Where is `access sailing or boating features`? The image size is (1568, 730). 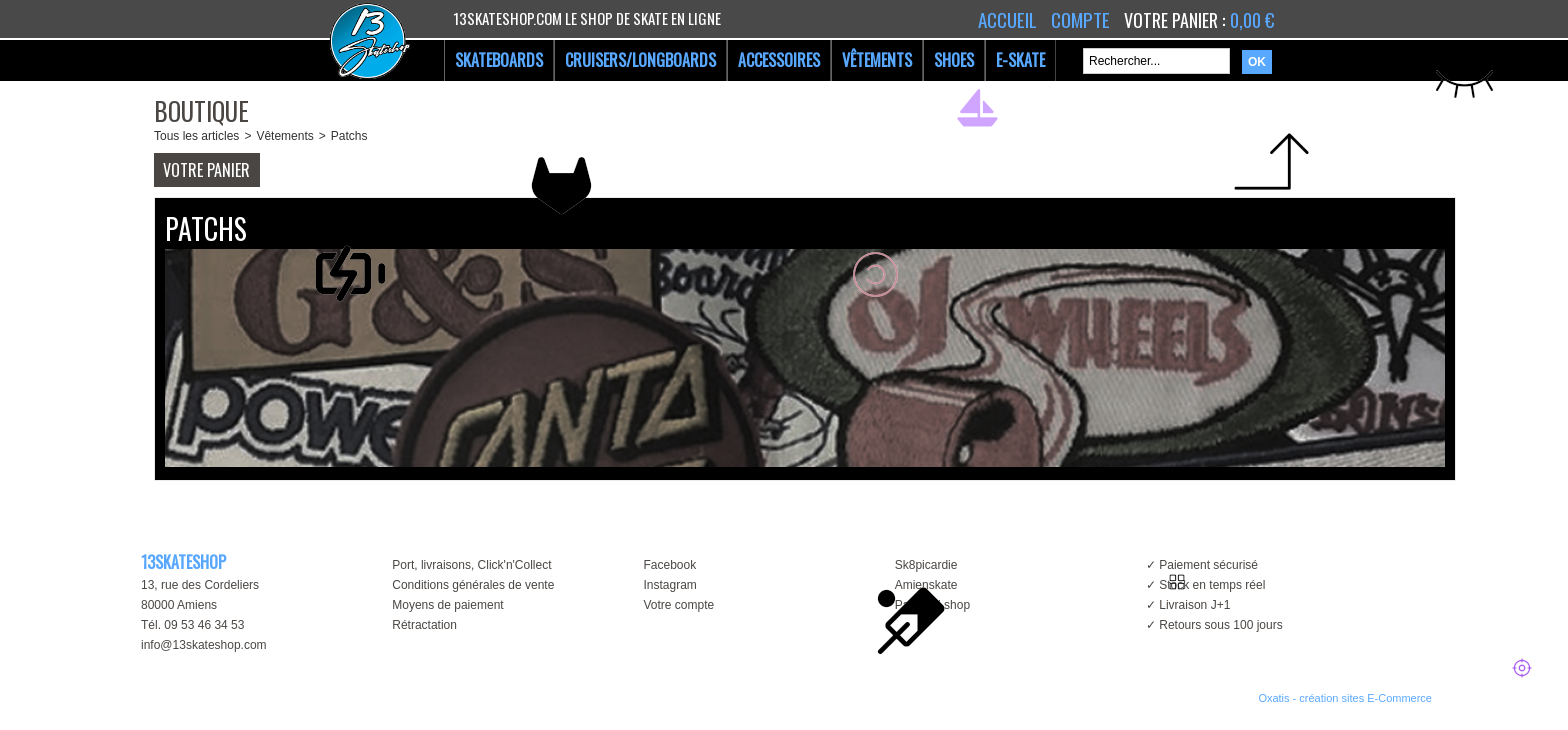
access sailing or boating features is located at coordinates (977, 110).